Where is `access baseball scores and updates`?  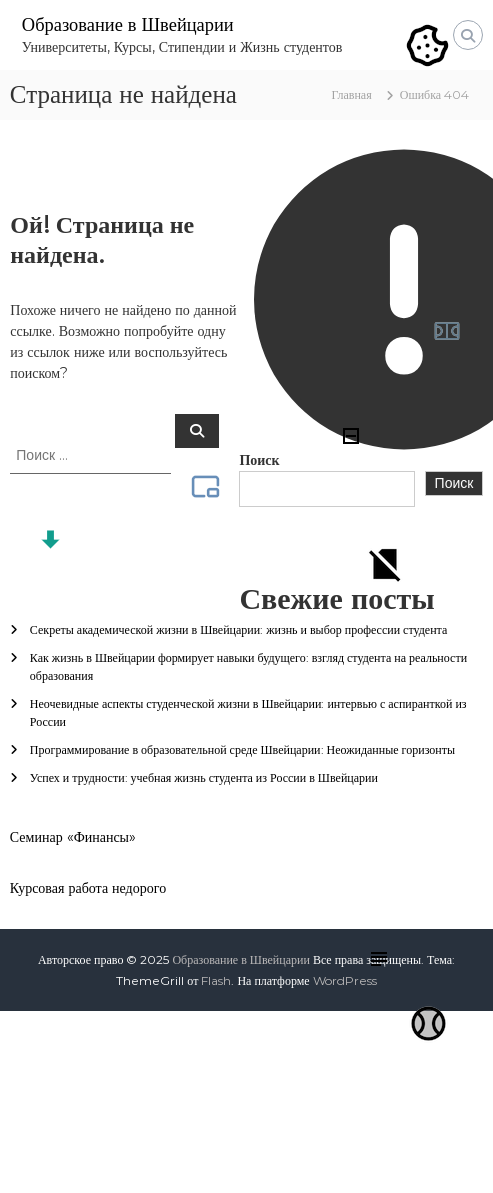 access baseball scores and updates is located at coordinates (428, 1023).